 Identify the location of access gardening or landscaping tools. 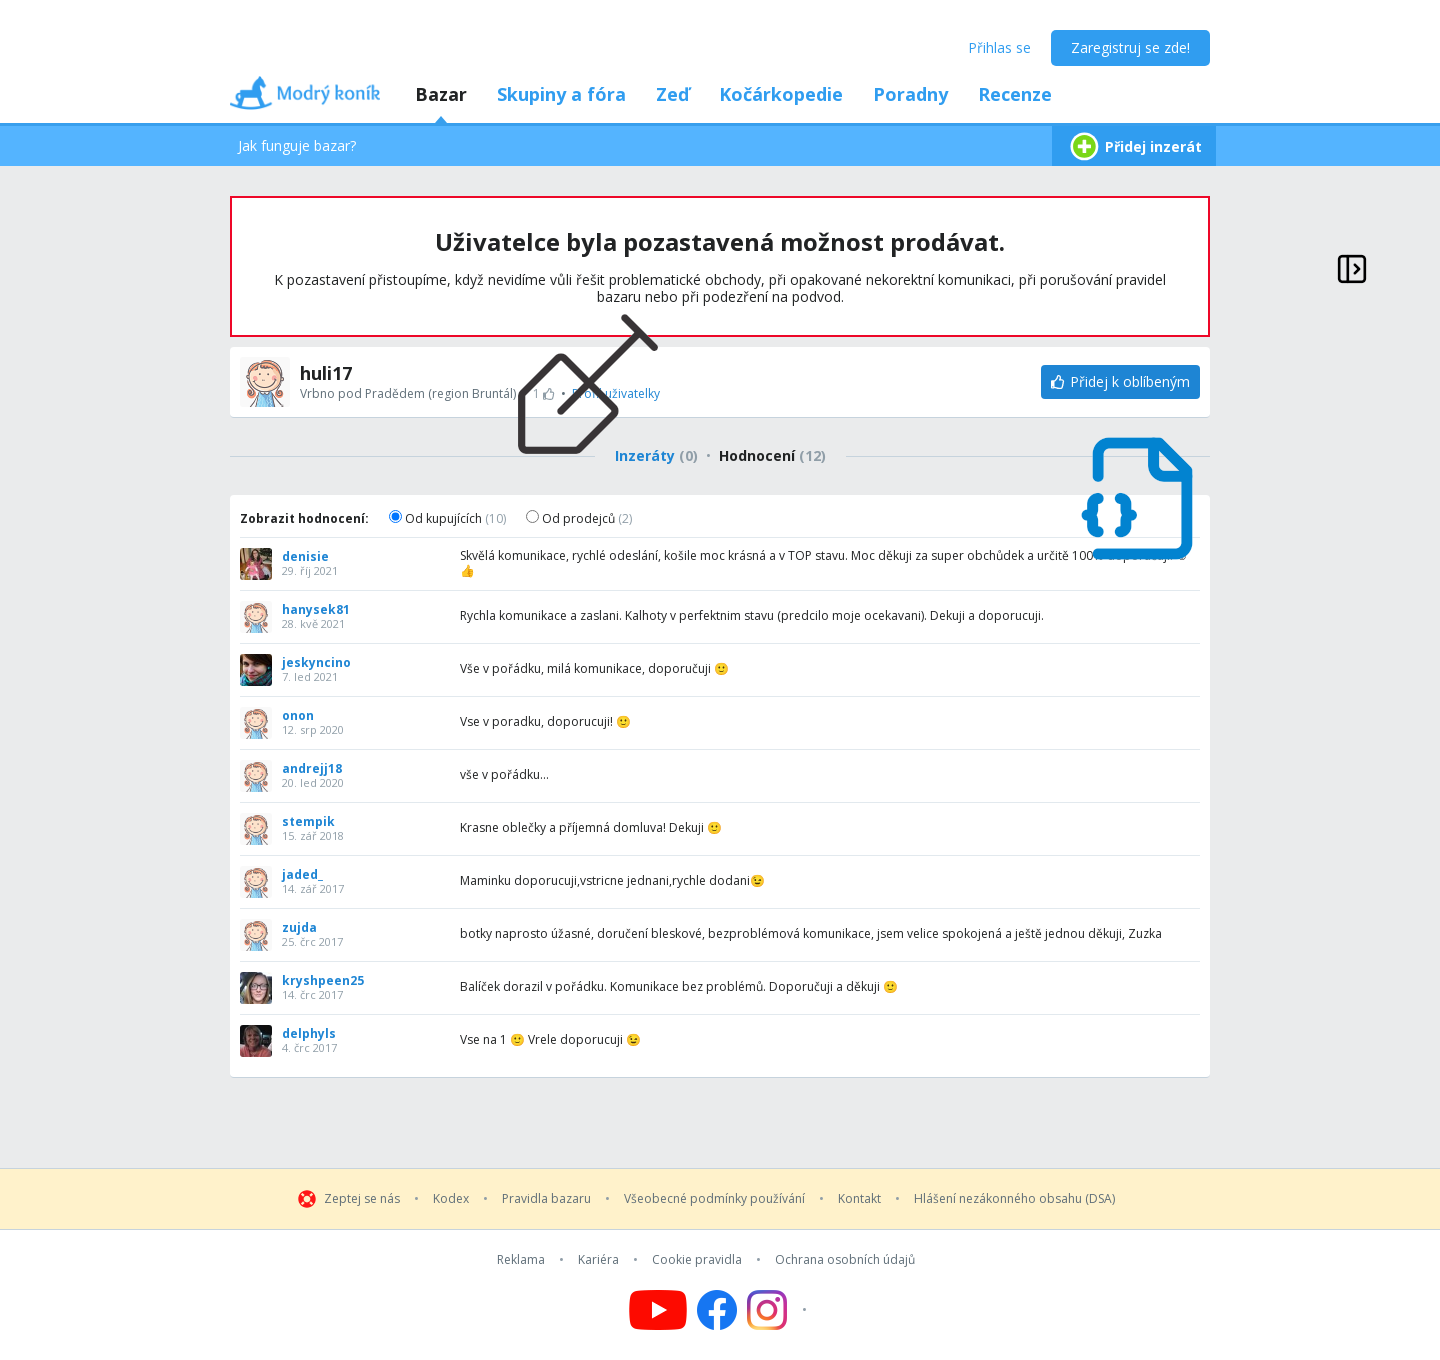
(585, 386).